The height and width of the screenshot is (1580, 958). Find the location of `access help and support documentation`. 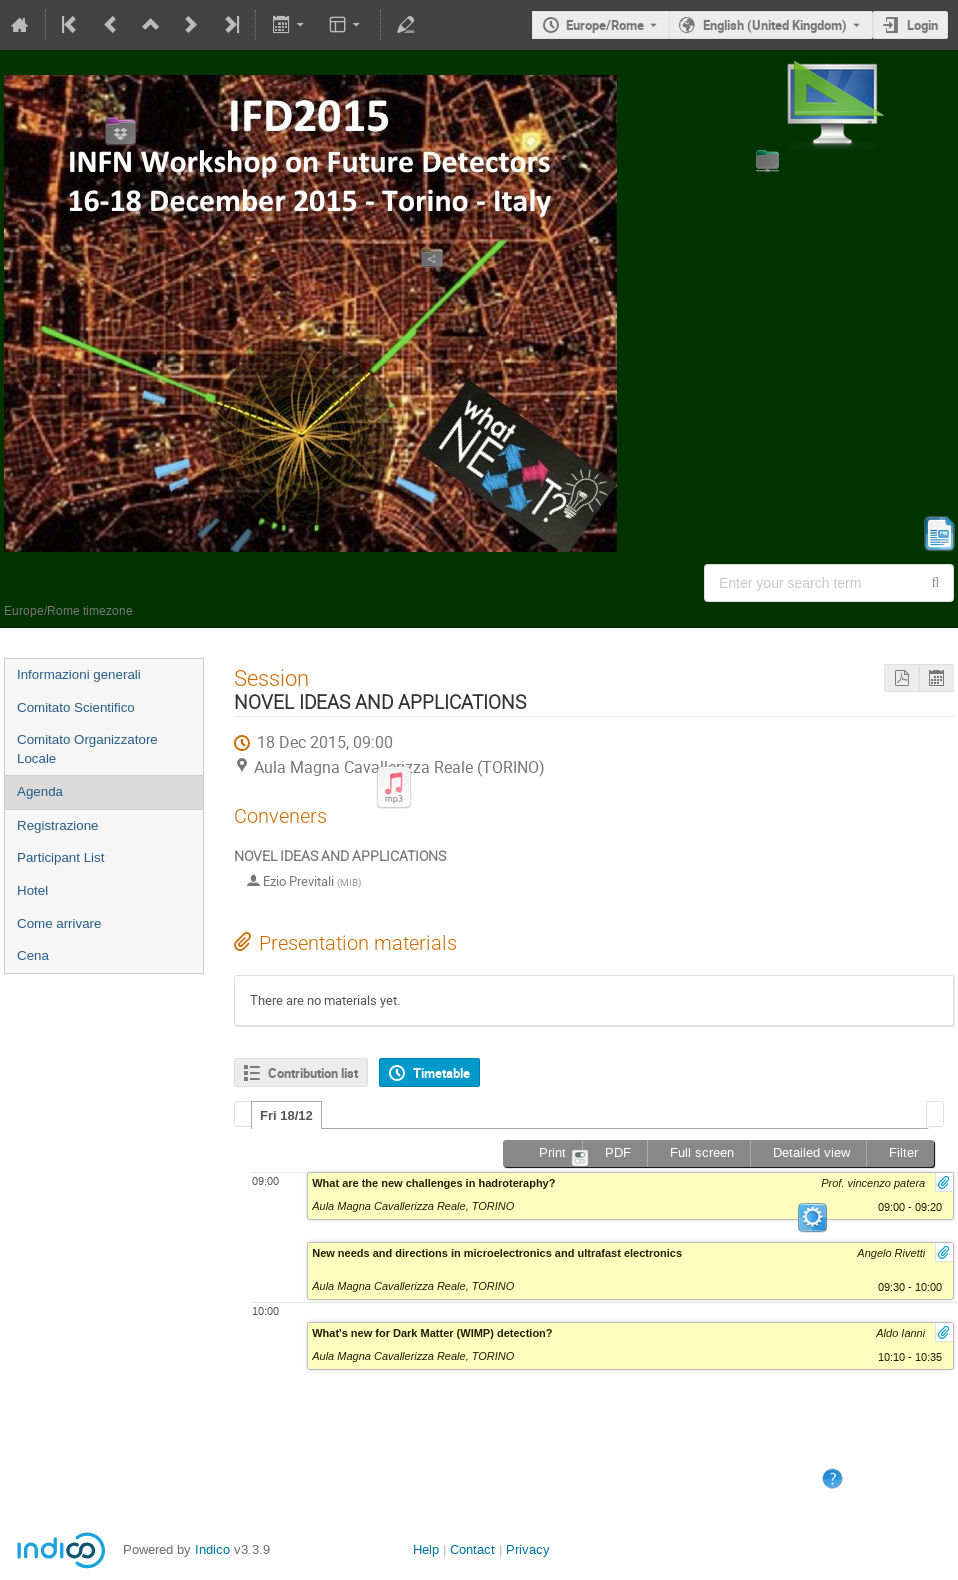

access help and support documentation is located at coordinates (832, 1478).